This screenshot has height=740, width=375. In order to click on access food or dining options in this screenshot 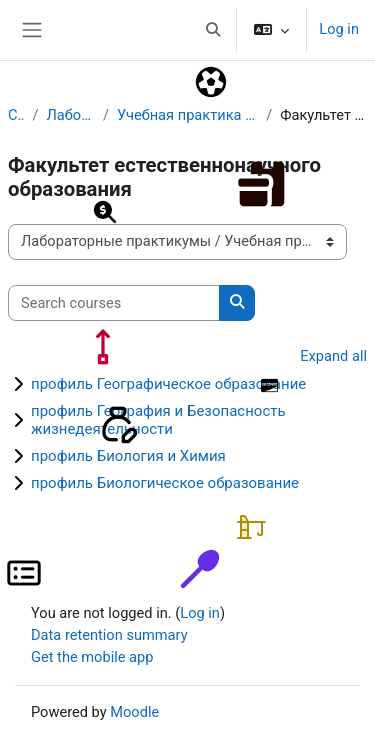, I will do `click(200, 569)`.